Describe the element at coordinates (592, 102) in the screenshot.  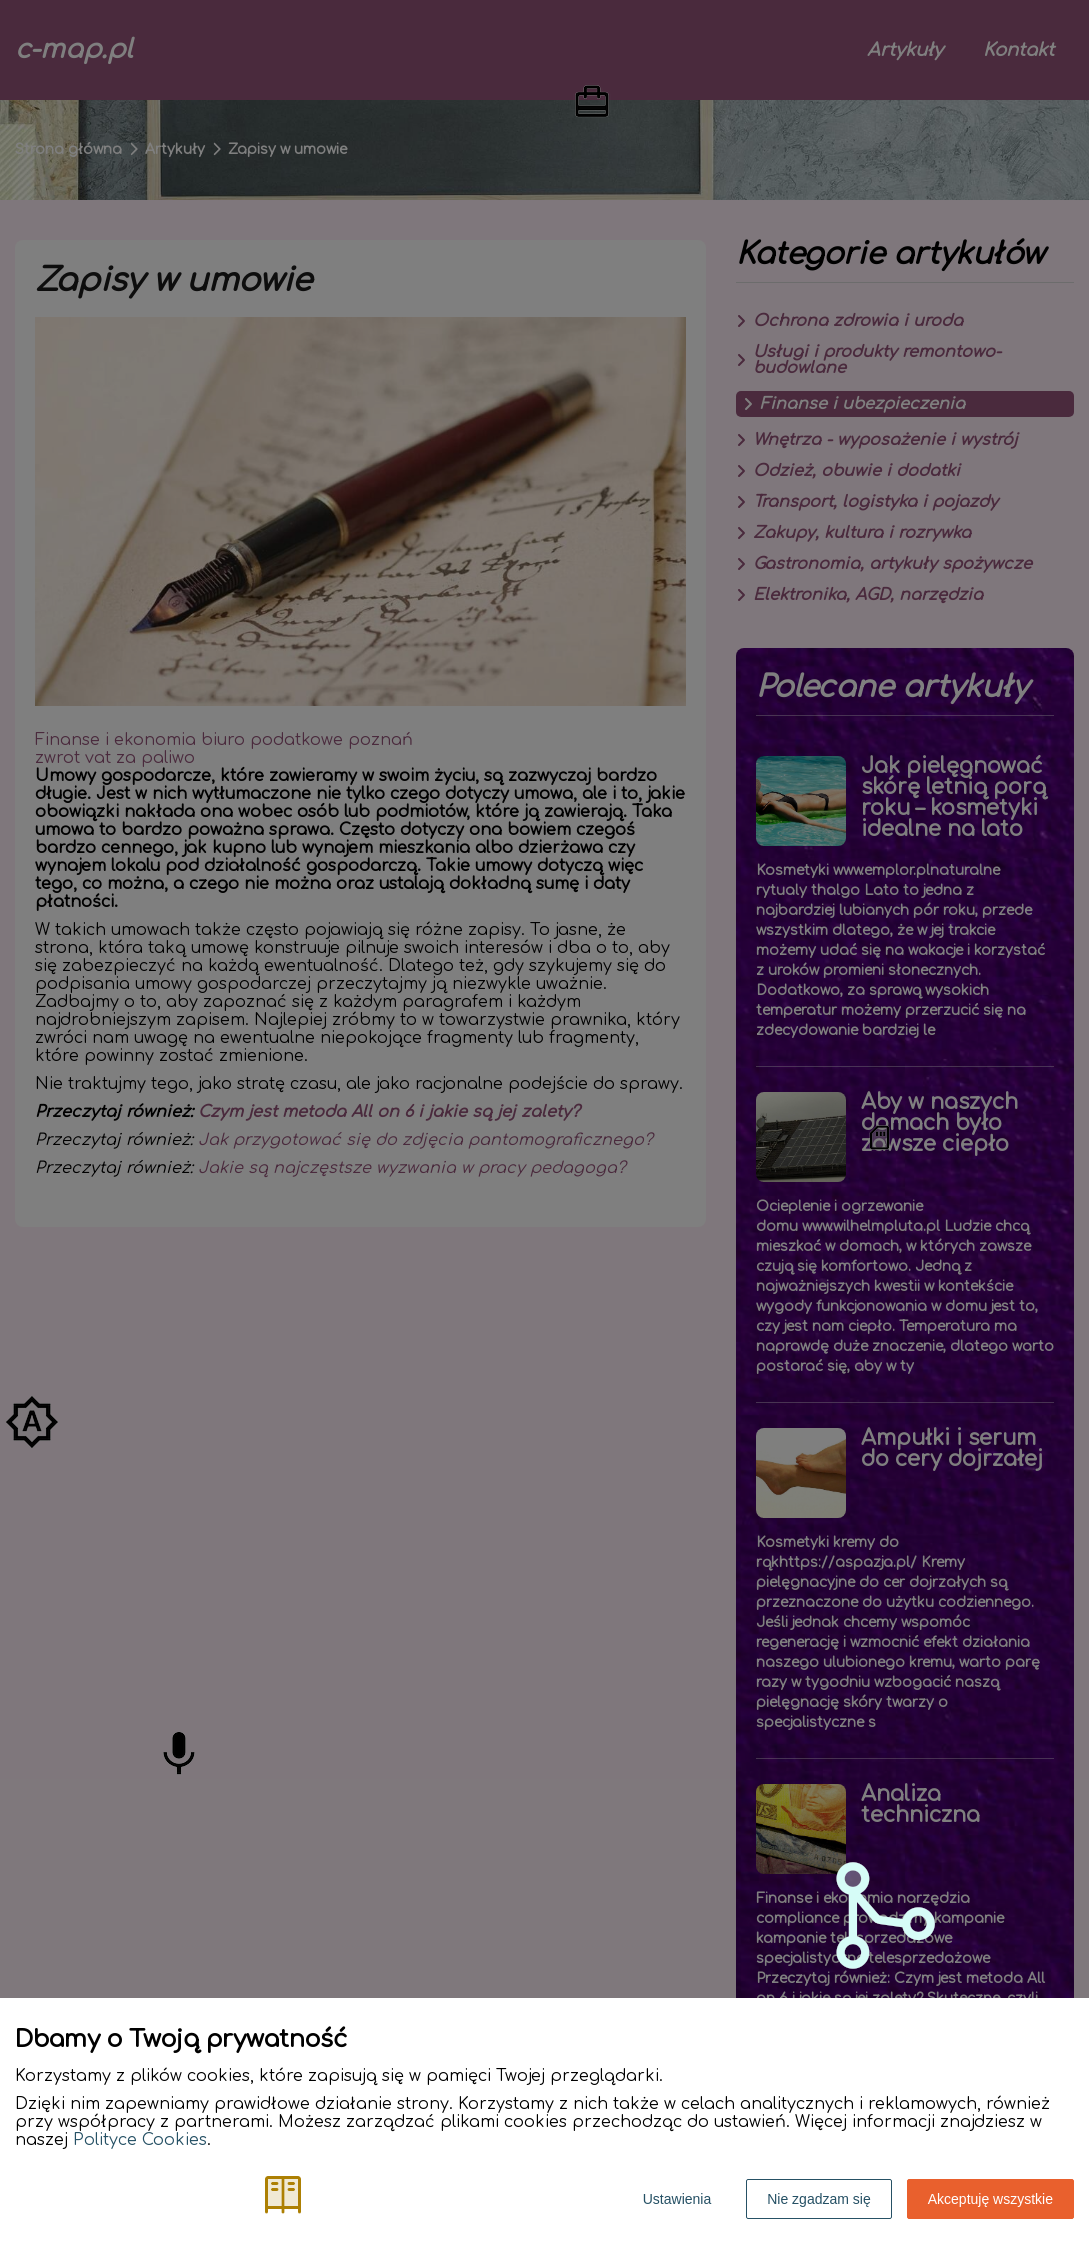
I see `access travel documents or itinerary` at that location.